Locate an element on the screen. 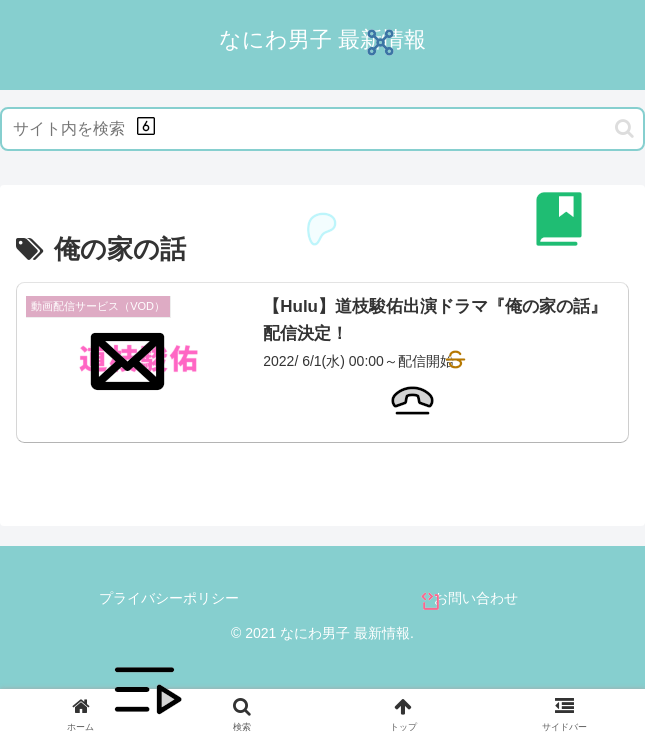 Image resolution: width=645 pixels, height=739 pixels. end or hang up a call is located at coordinates (412, 400).